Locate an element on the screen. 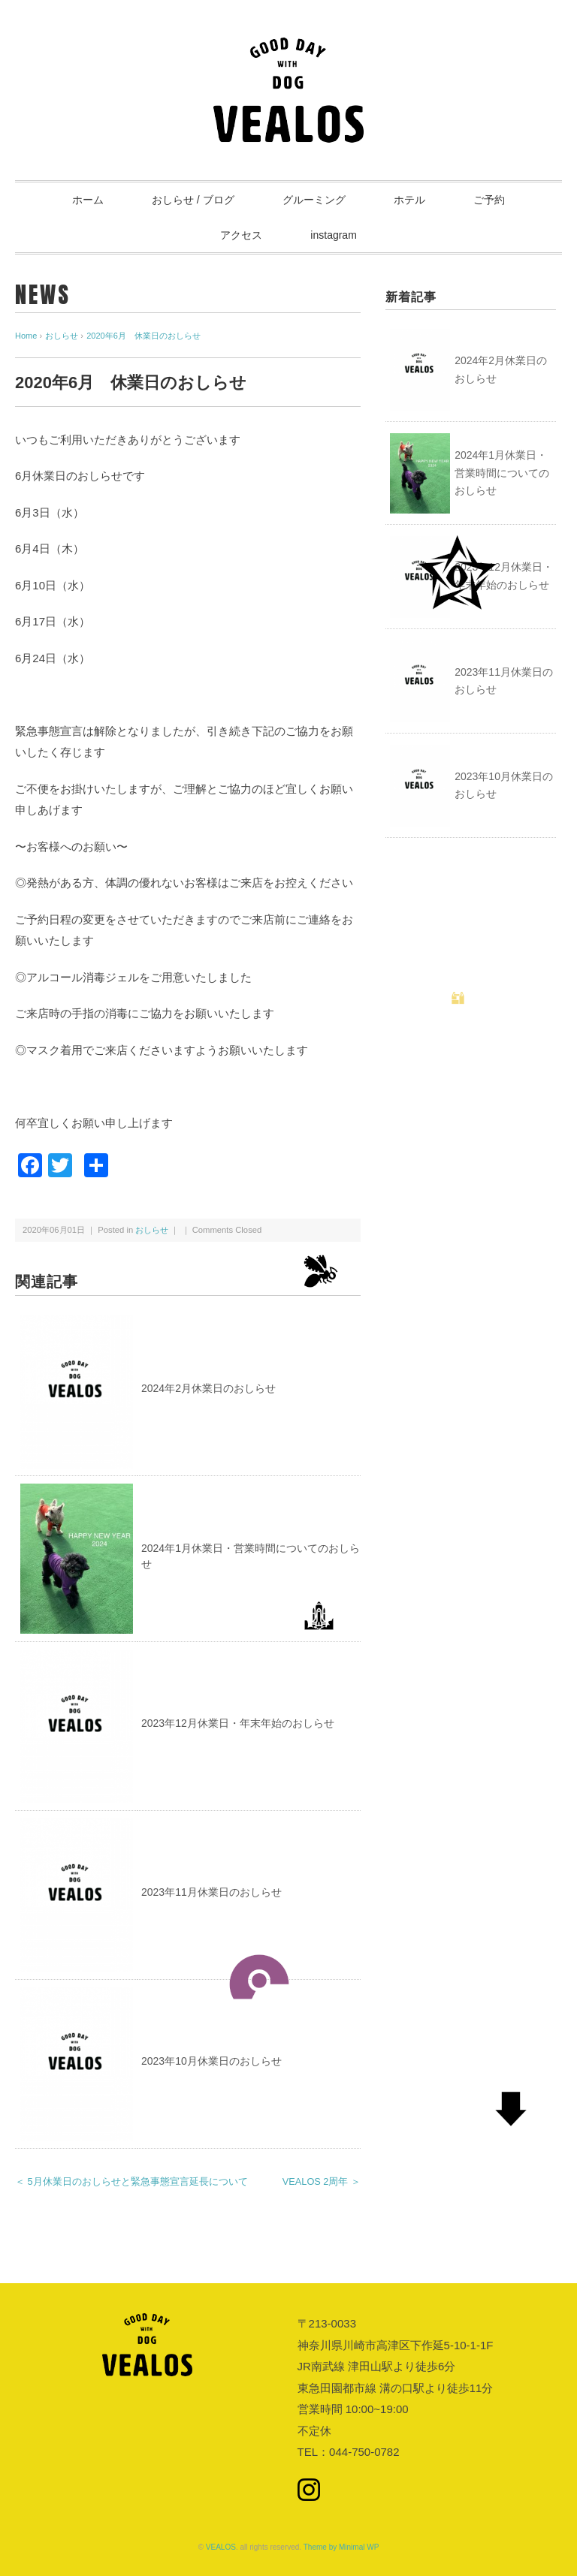  launch or deploy an application is located at coordinates (319, 1615).